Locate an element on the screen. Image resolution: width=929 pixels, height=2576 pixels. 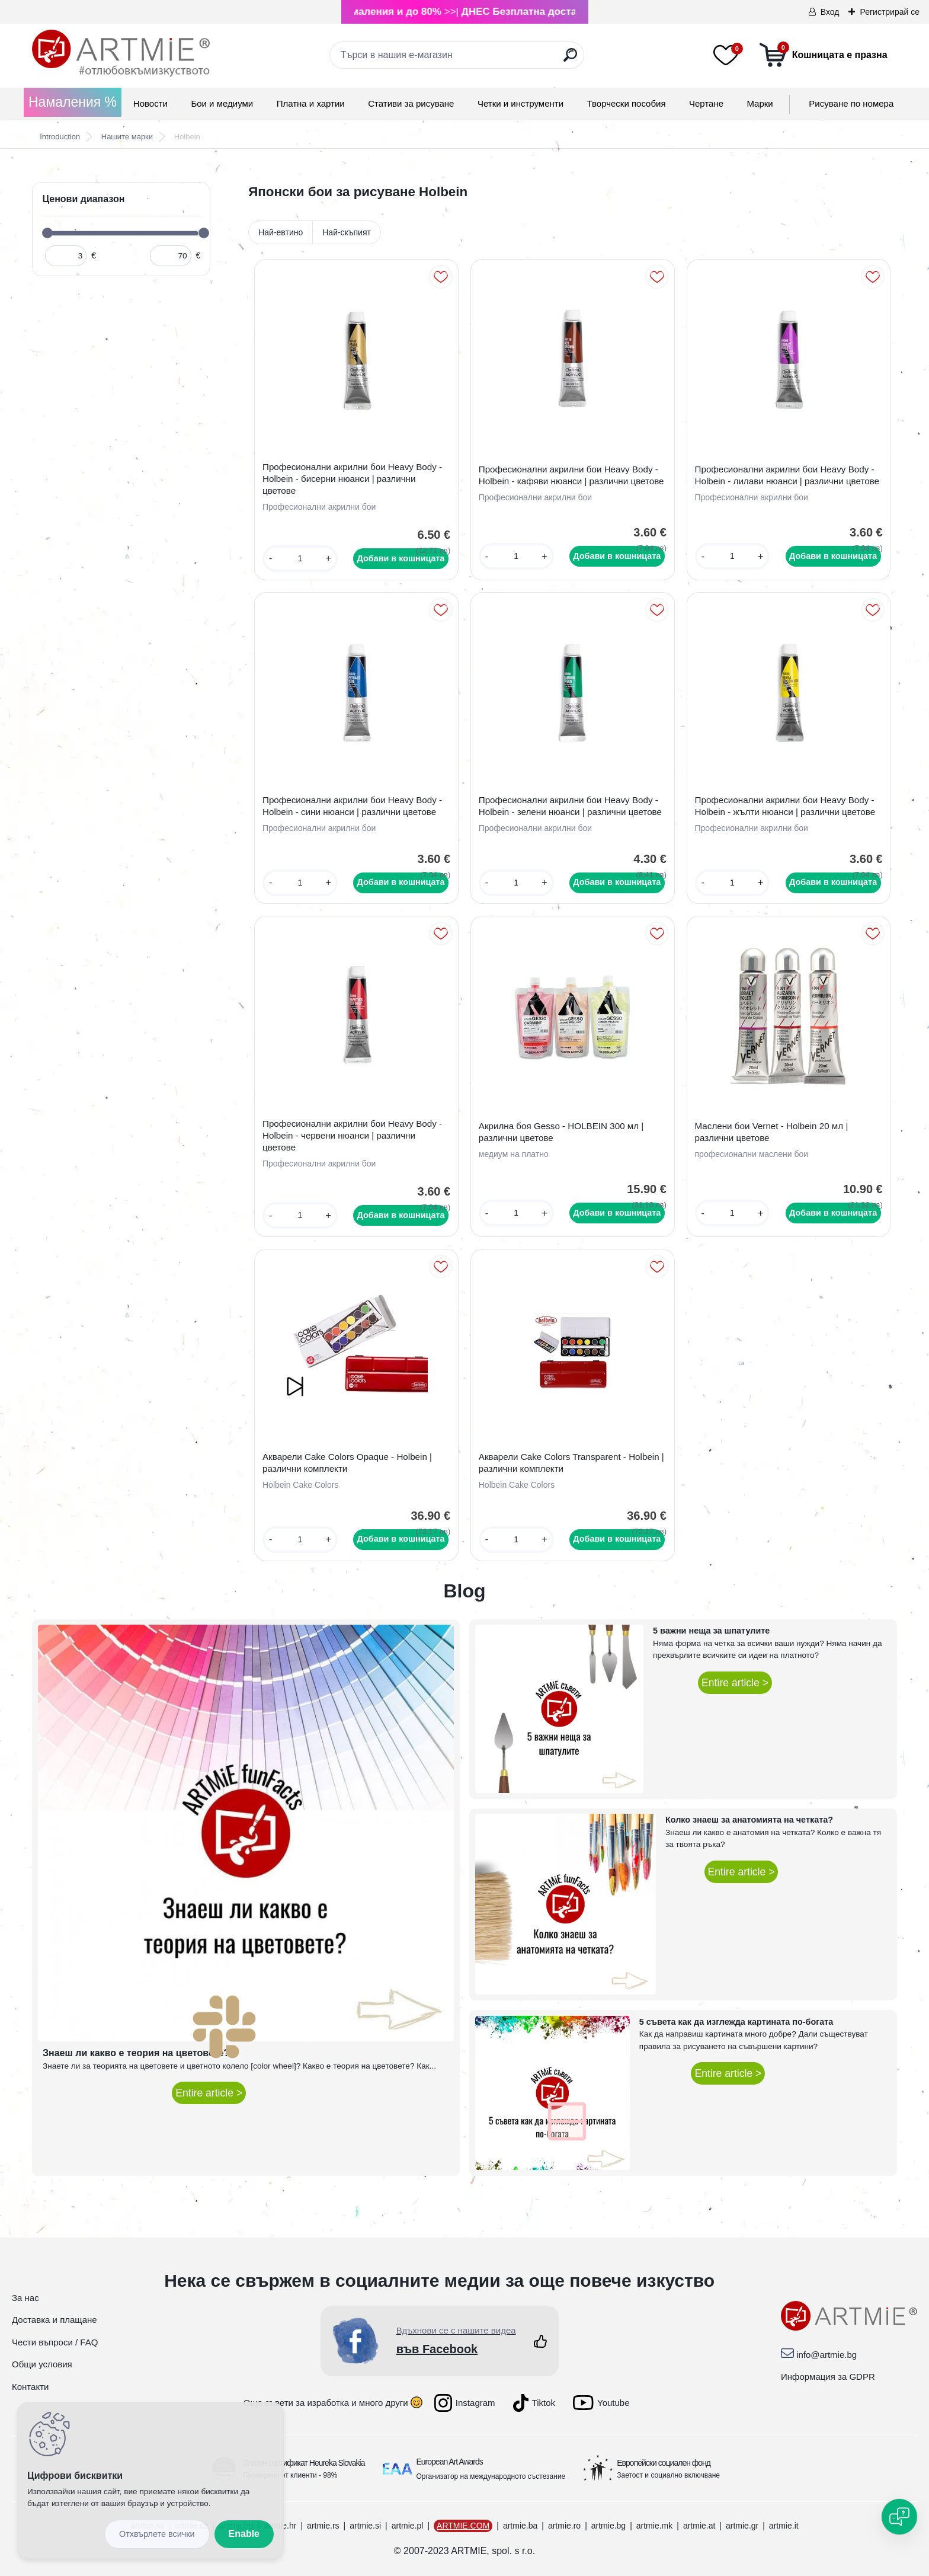
split view into top and bottom panels is located at coordinates (567, 2121).